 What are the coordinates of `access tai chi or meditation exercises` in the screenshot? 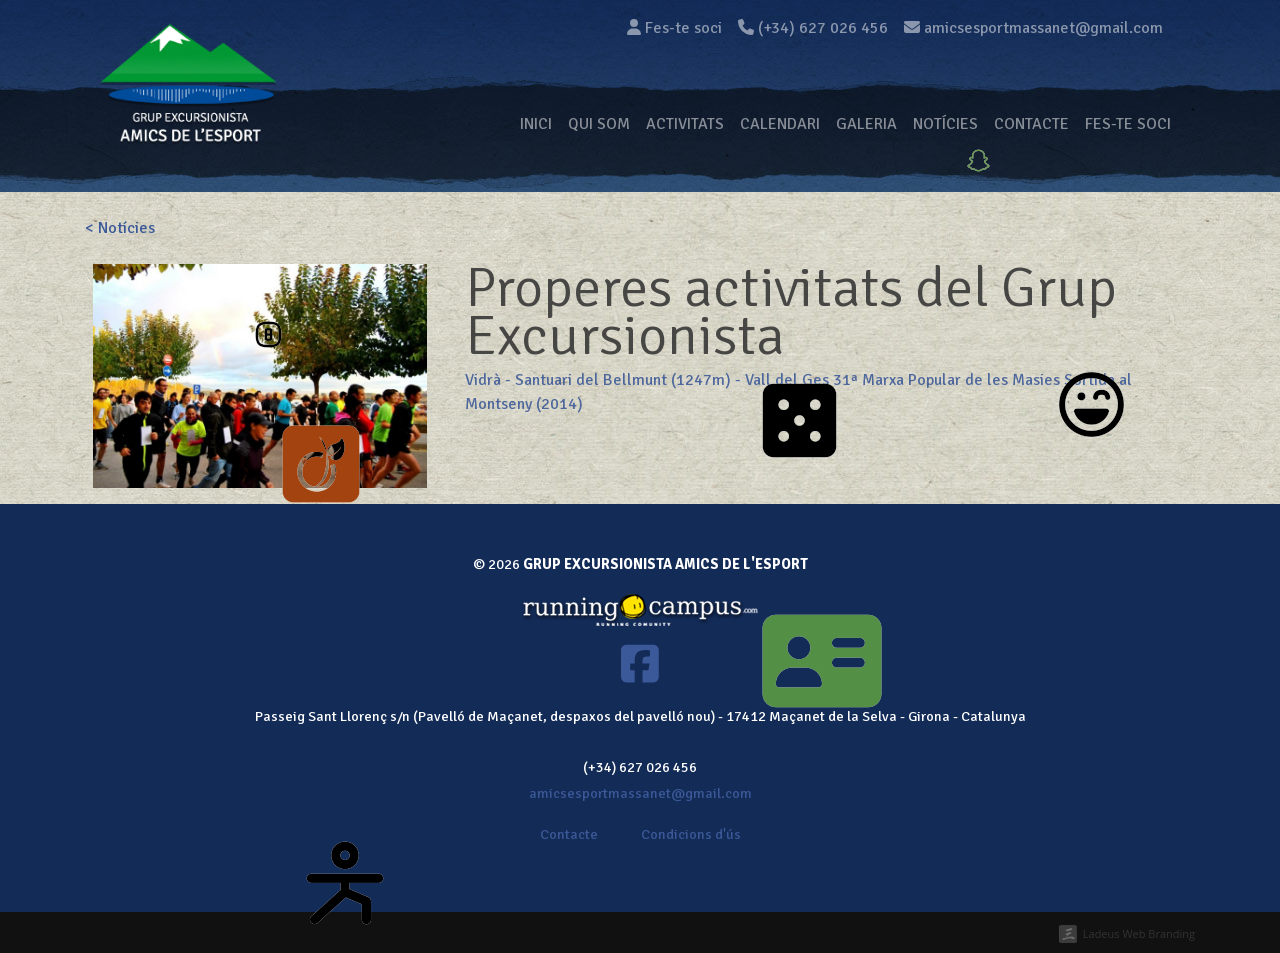 It's located at (345, 886).